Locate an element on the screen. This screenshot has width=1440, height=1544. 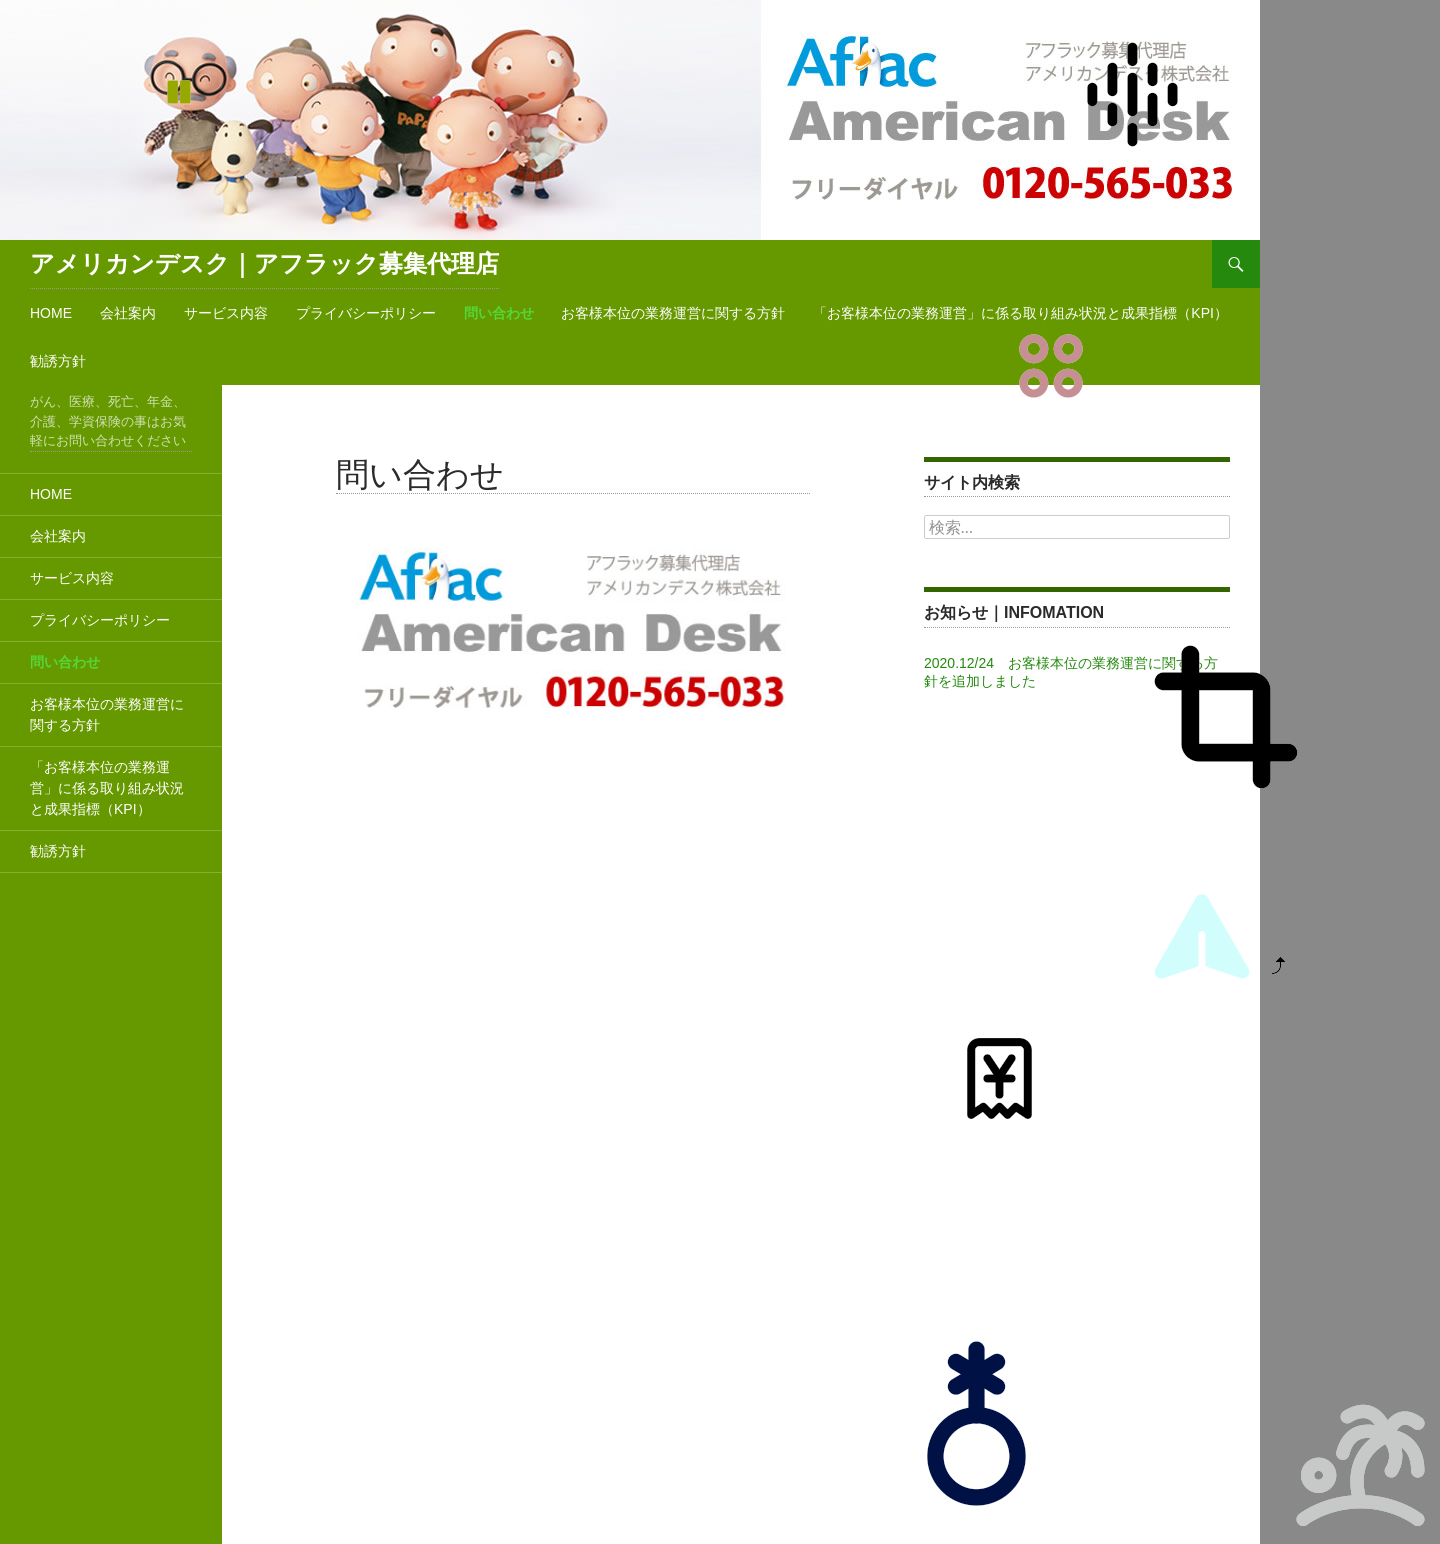
split view horizontally is located at coordinates (179, 92).